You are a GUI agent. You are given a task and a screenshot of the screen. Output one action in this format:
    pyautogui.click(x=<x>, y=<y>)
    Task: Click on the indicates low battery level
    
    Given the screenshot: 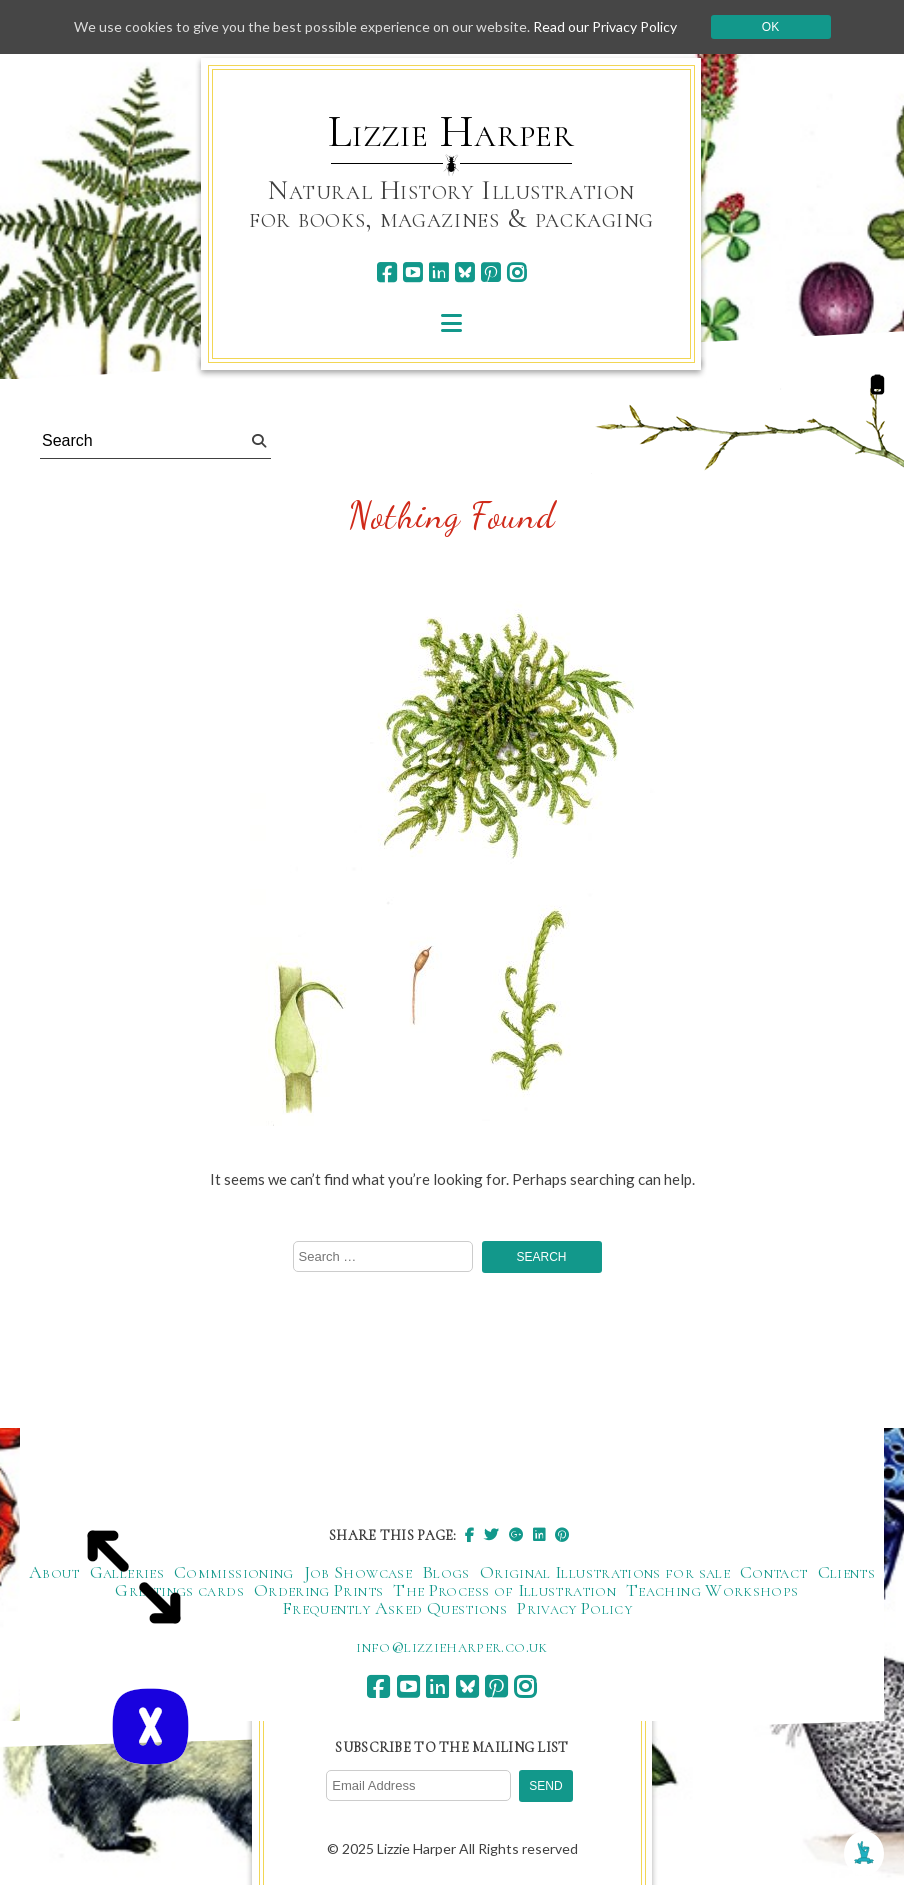 What is the action you would take?
    pyautogui.click(x=877, y=384)
    